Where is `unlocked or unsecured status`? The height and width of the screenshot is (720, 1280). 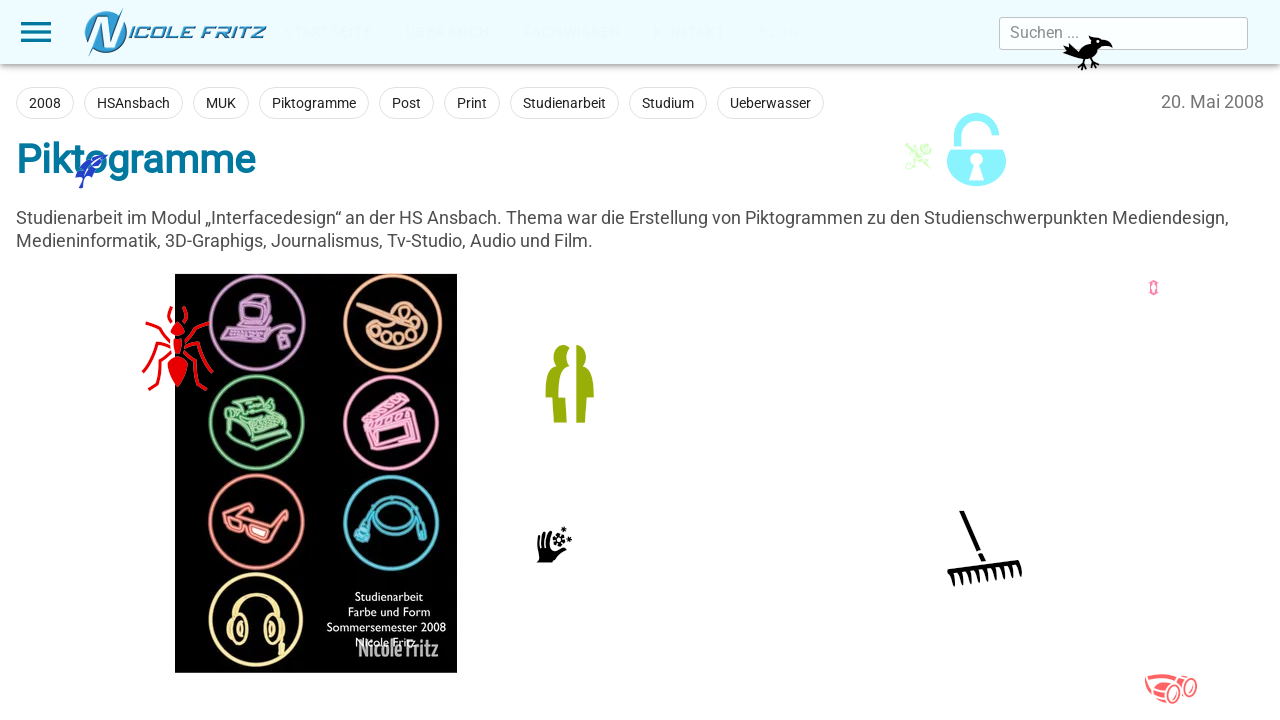 unlocked or unsecured status is located at coordinates (976, 149).